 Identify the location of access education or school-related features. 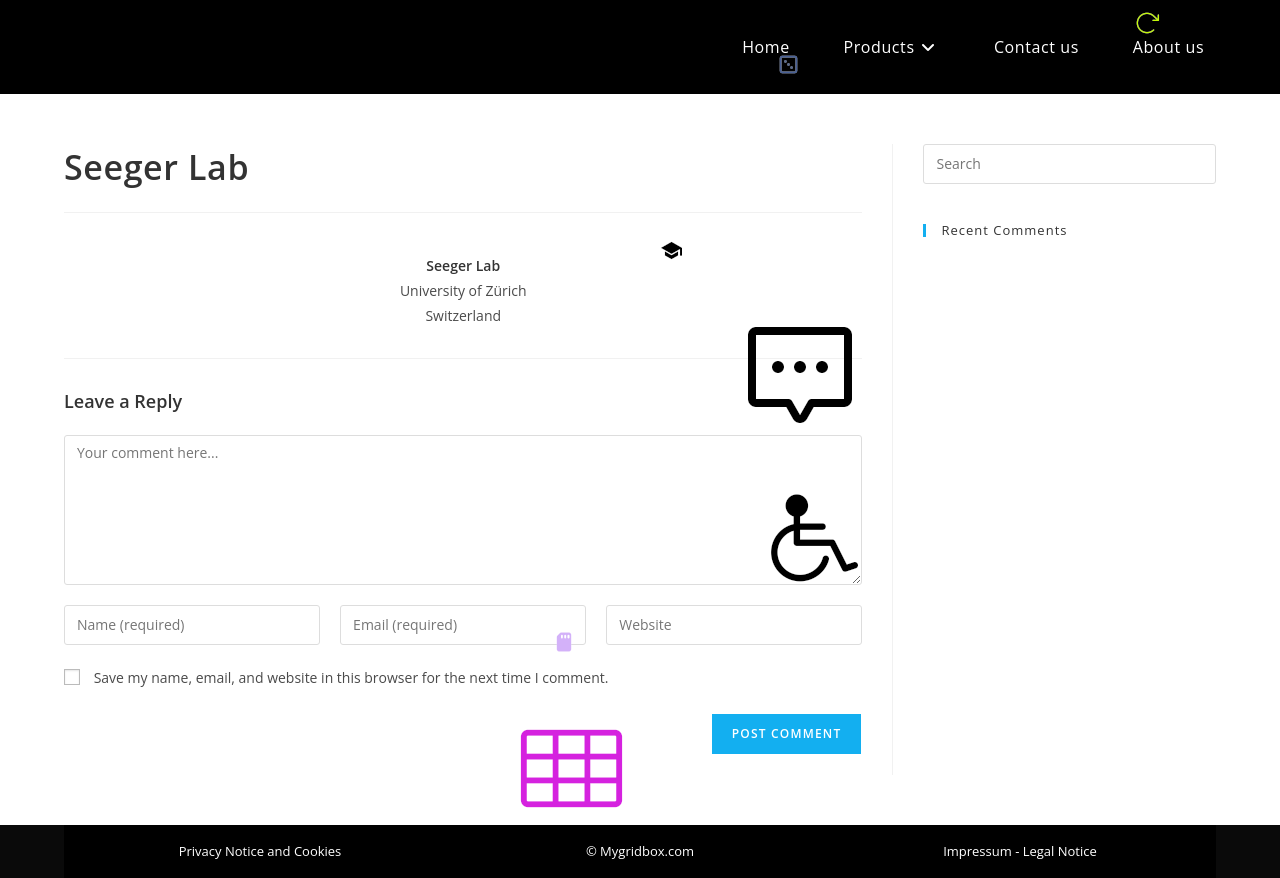
(671, 250).